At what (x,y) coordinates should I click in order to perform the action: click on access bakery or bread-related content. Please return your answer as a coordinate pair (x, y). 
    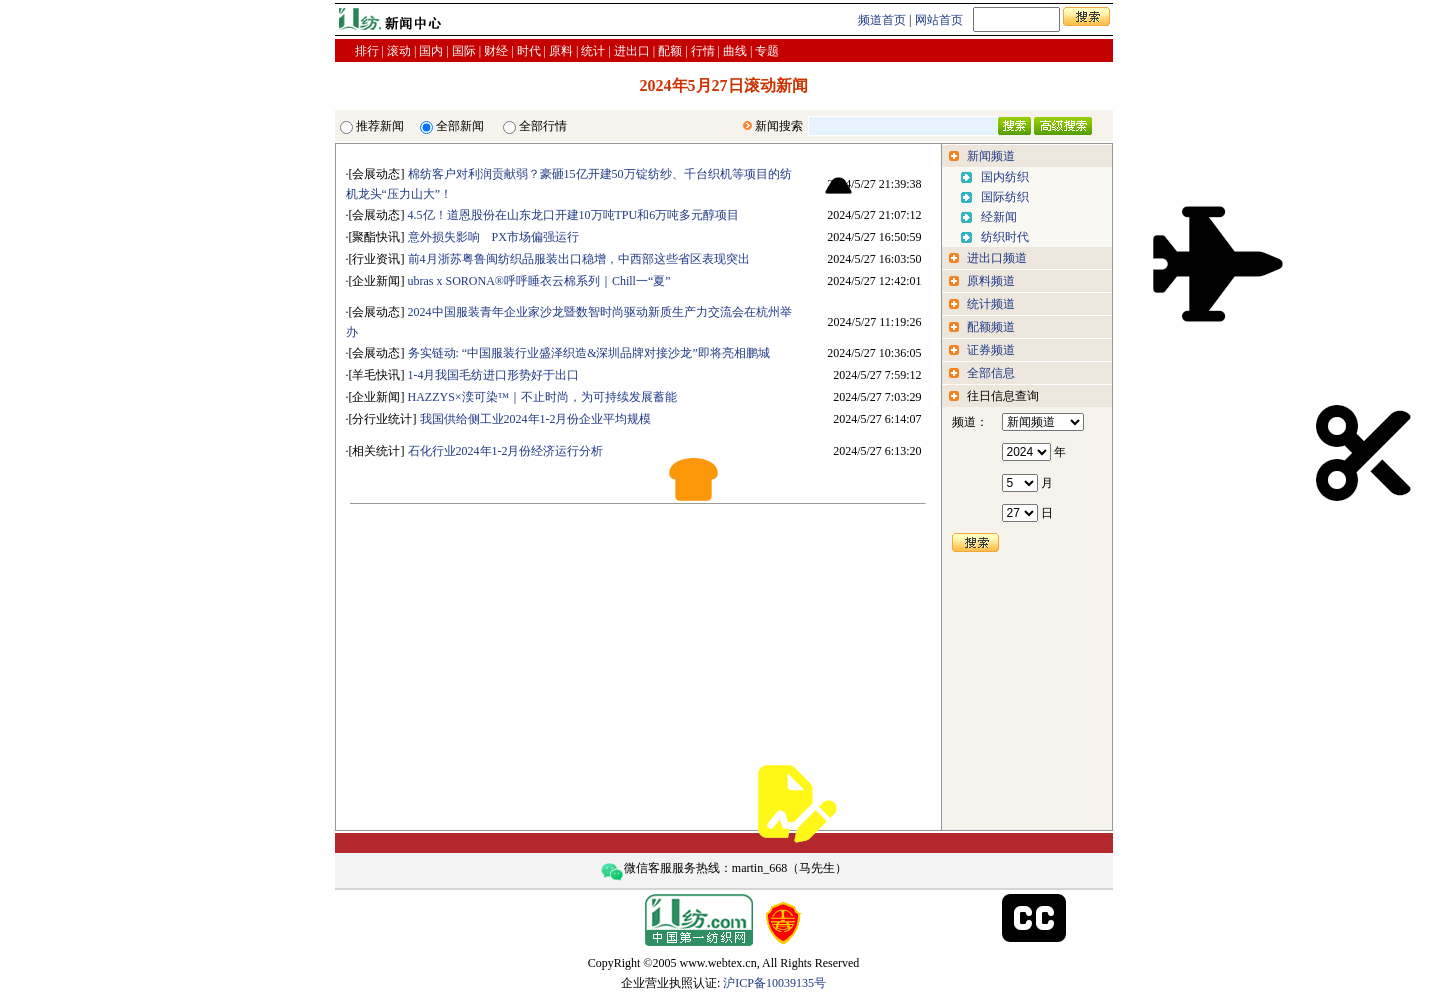
    Looking at the image, I should click on (693, 479).